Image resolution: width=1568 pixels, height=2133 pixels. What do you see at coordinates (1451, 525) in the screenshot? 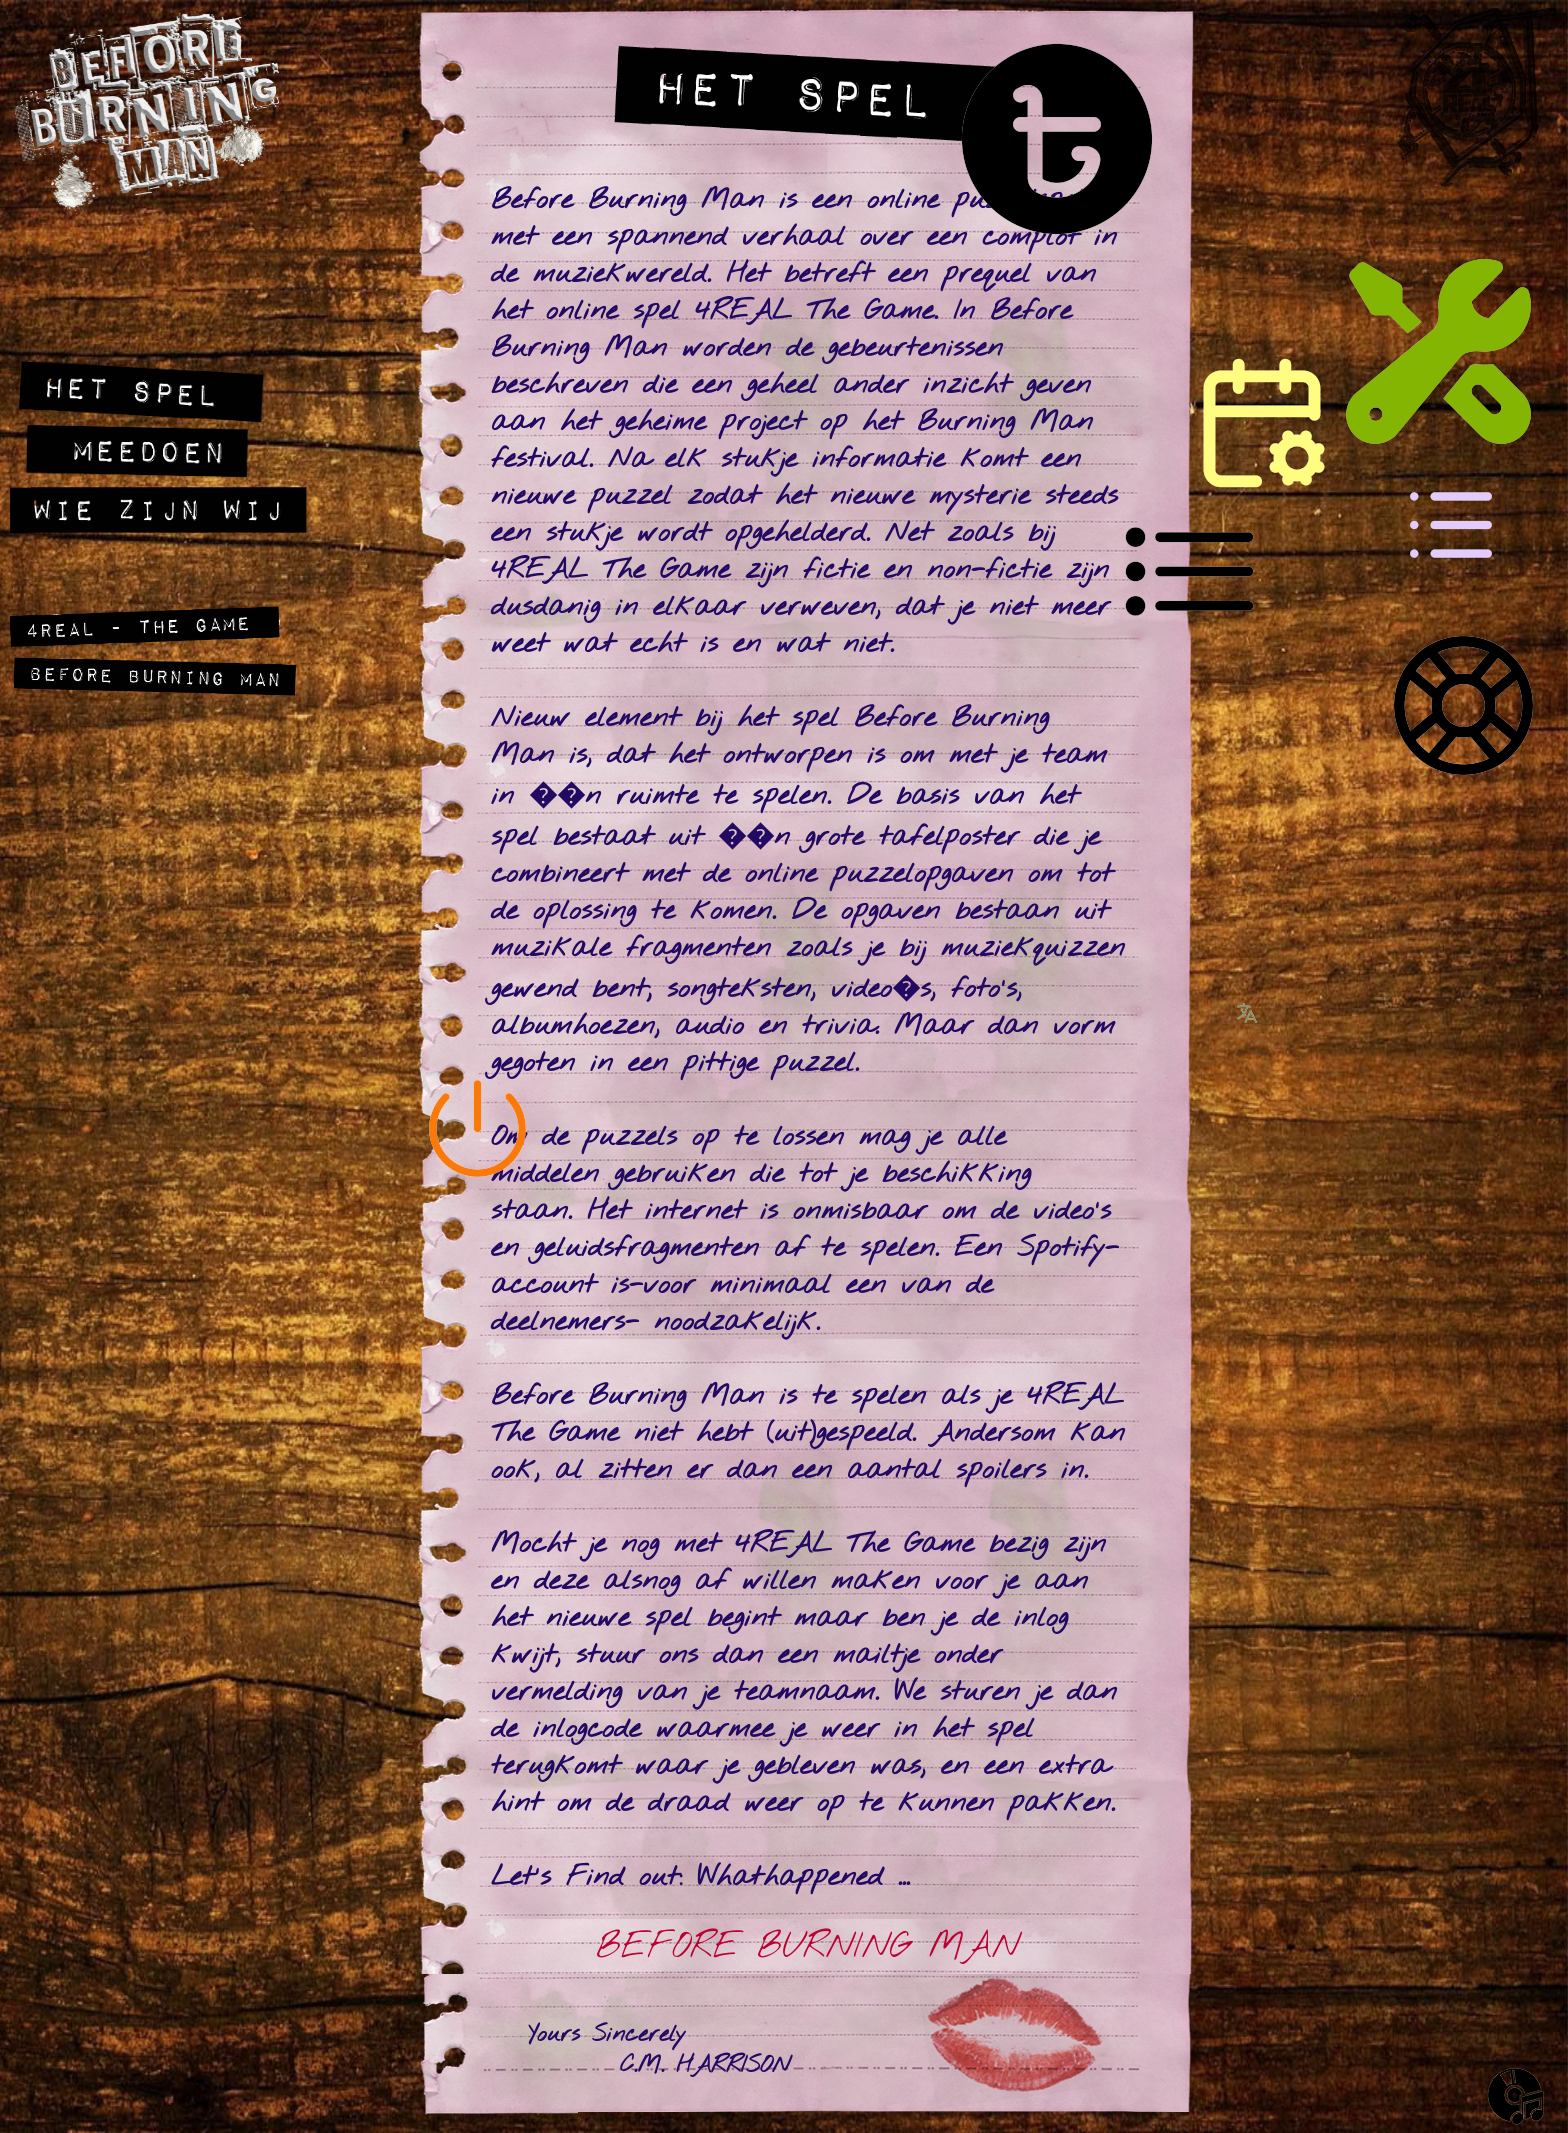
I see `view items in list format` at bounding box center [1451, 525].